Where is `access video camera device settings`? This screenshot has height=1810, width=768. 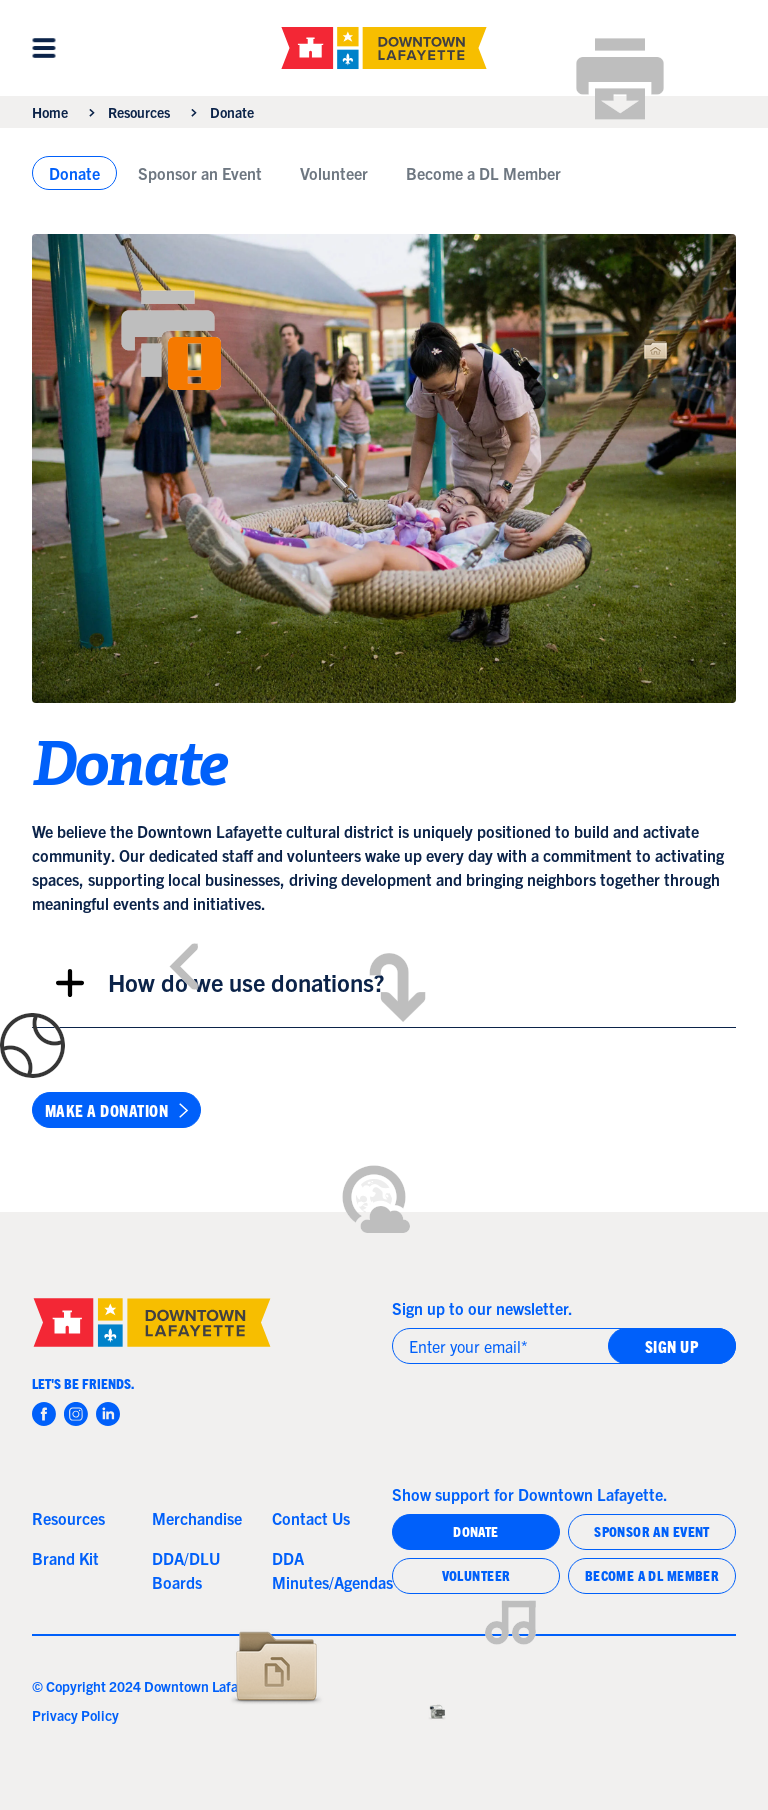
access video camera device settings is located at coordinates (437, 1712).